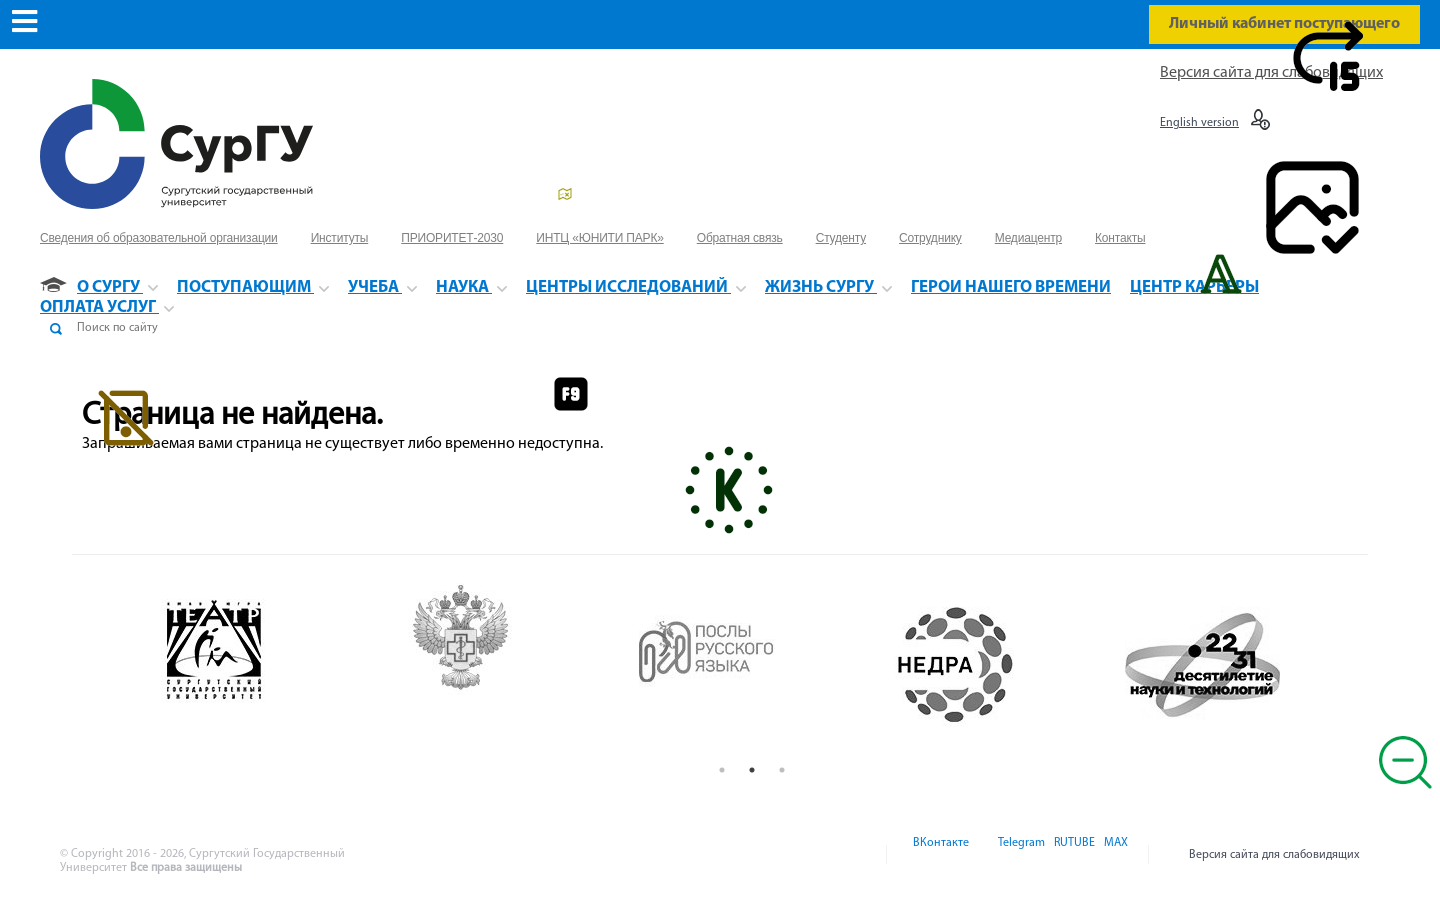 The height and width of the screenshot is (905, 1440). What do you see at coordinates (1330, 58) in the screenshot?
I see `skip forward 15 seconds` at bounding box center [1330, 58].